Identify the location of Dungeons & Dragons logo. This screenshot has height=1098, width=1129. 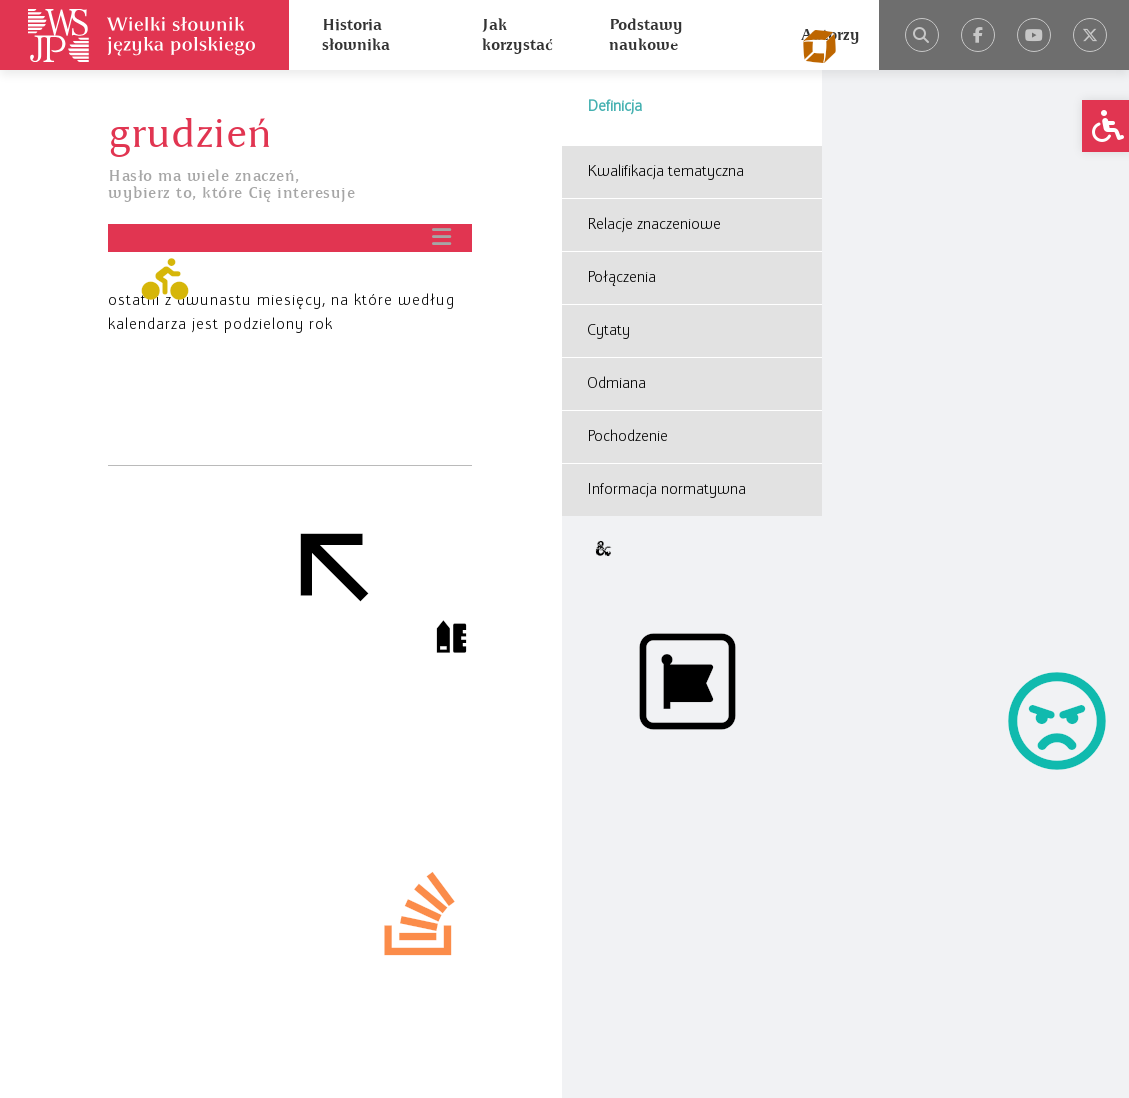
(603, 548).